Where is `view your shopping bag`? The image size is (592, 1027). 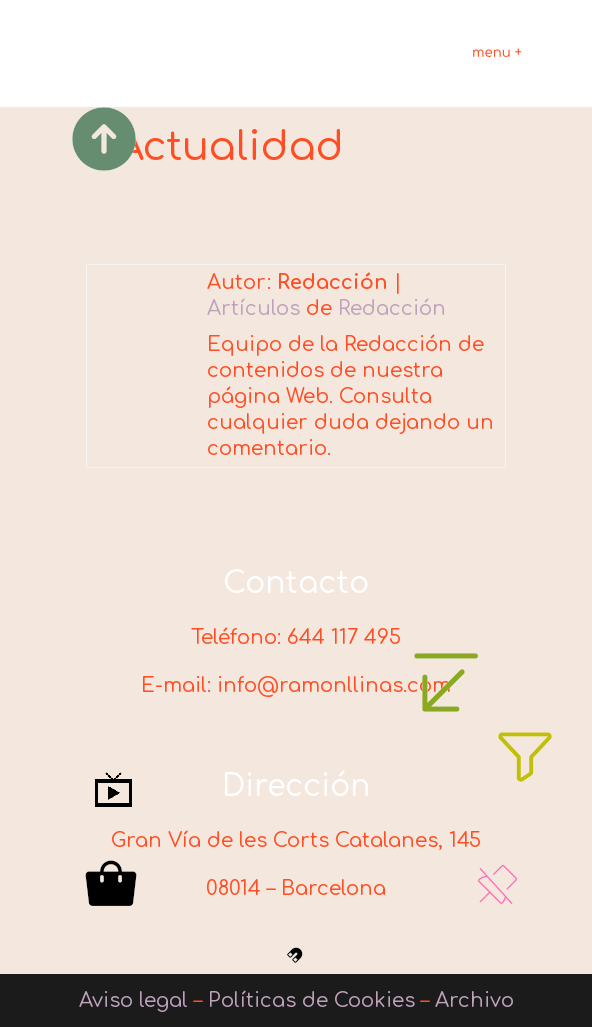 view your shopping bag is located at coordinates (111, 886).